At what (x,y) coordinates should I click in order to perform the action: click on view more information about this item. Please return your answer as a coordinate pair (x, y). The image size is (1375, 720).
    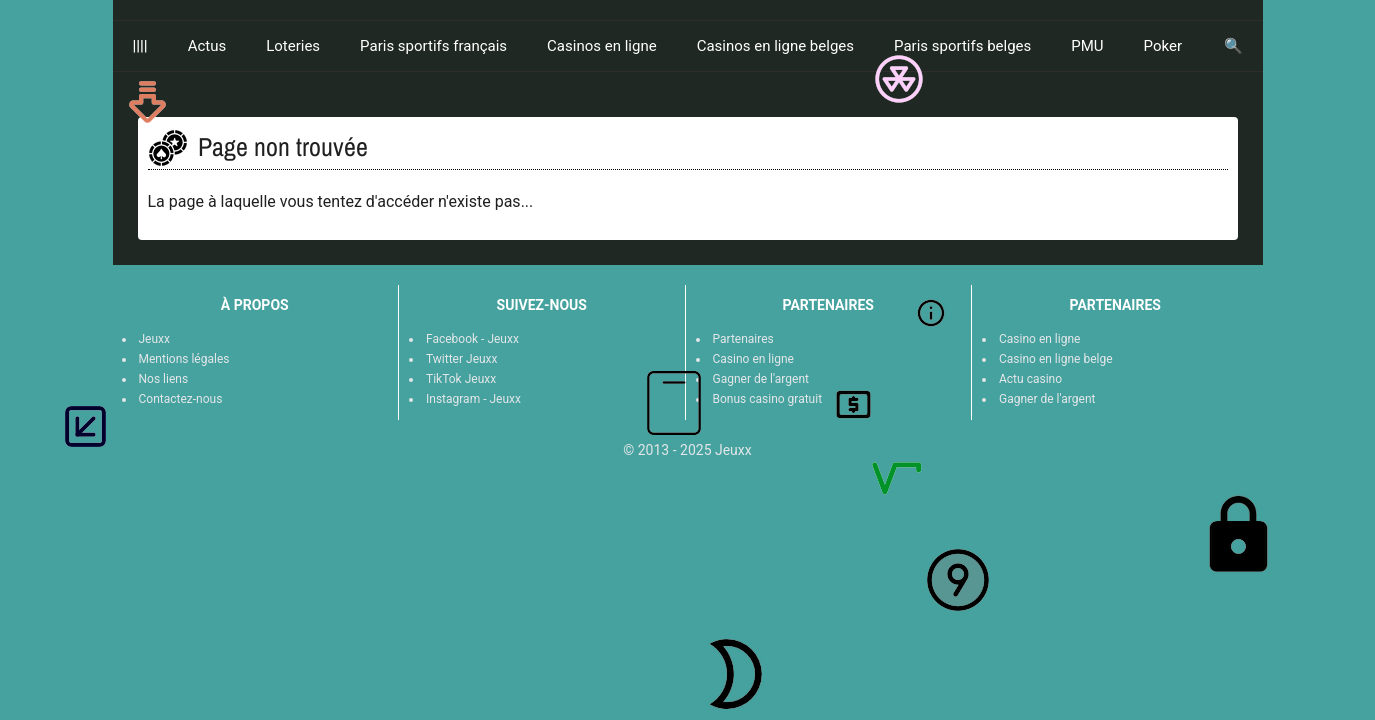
    Looking at the image, I should click on (931, 313).